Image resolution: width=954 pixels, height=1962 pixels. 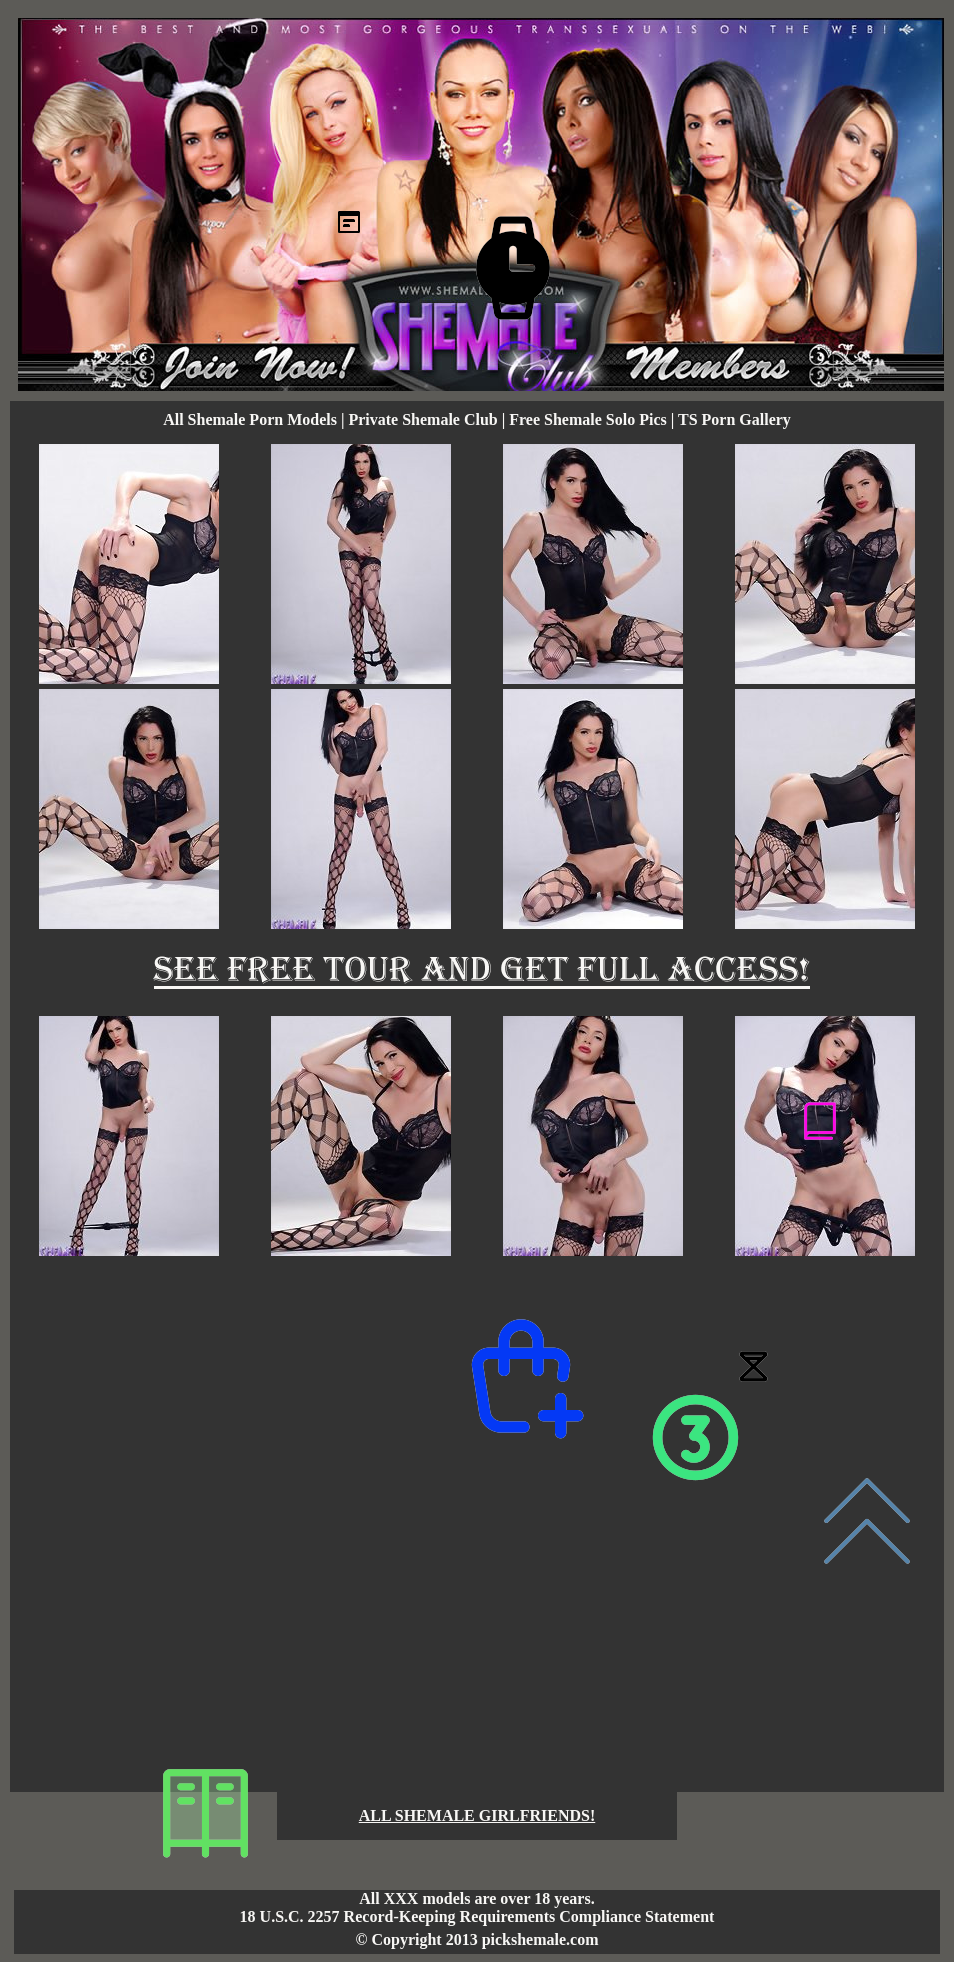 I want to click on indicates high time remaining or early stage of a process, so click(x=753, y=1366).